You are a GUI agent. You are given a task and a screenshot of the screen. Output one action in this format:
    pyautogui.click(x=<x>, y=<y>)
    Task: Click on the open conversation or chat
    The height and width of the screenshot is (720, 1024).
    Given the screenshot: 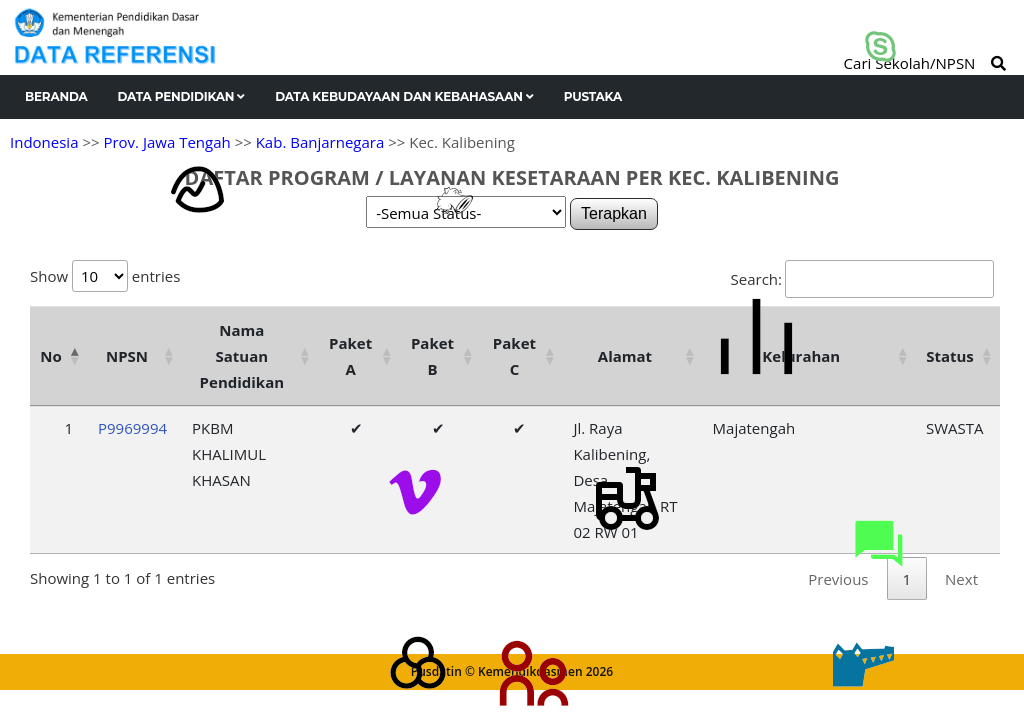 What is the action you would take?
    pyautogui.click(x=880, y=541)
    